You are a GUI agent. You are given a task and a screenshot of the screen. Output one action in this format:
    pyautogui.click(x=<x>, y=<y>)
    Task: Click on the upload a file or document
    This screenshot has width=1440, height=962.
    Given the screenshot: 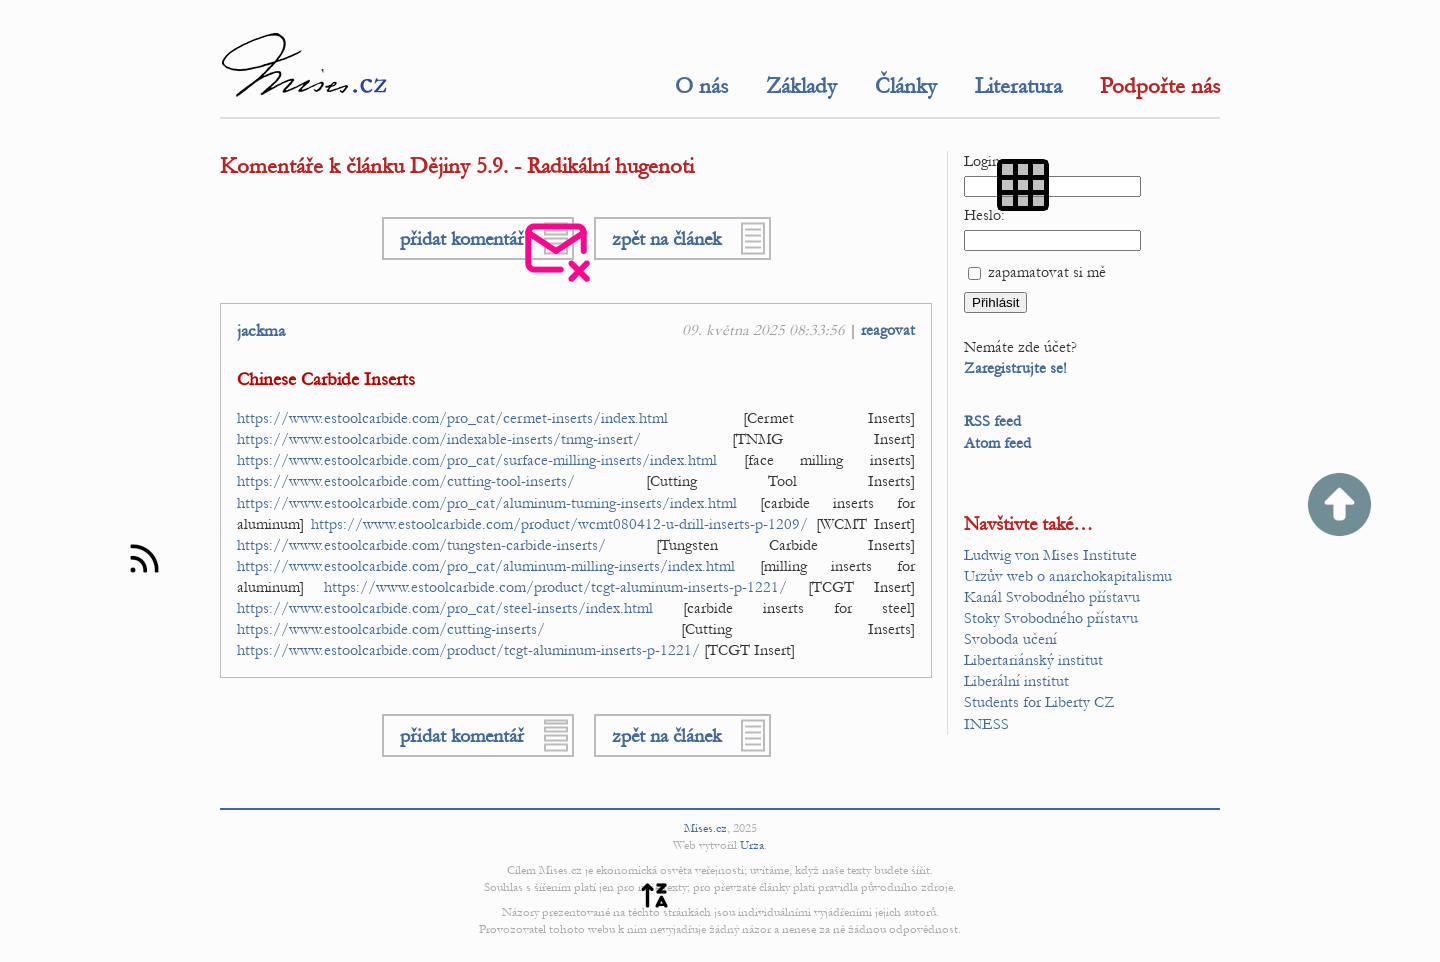 What is the action you would take?
    pyautogui.click(x=1339, y=504)
    